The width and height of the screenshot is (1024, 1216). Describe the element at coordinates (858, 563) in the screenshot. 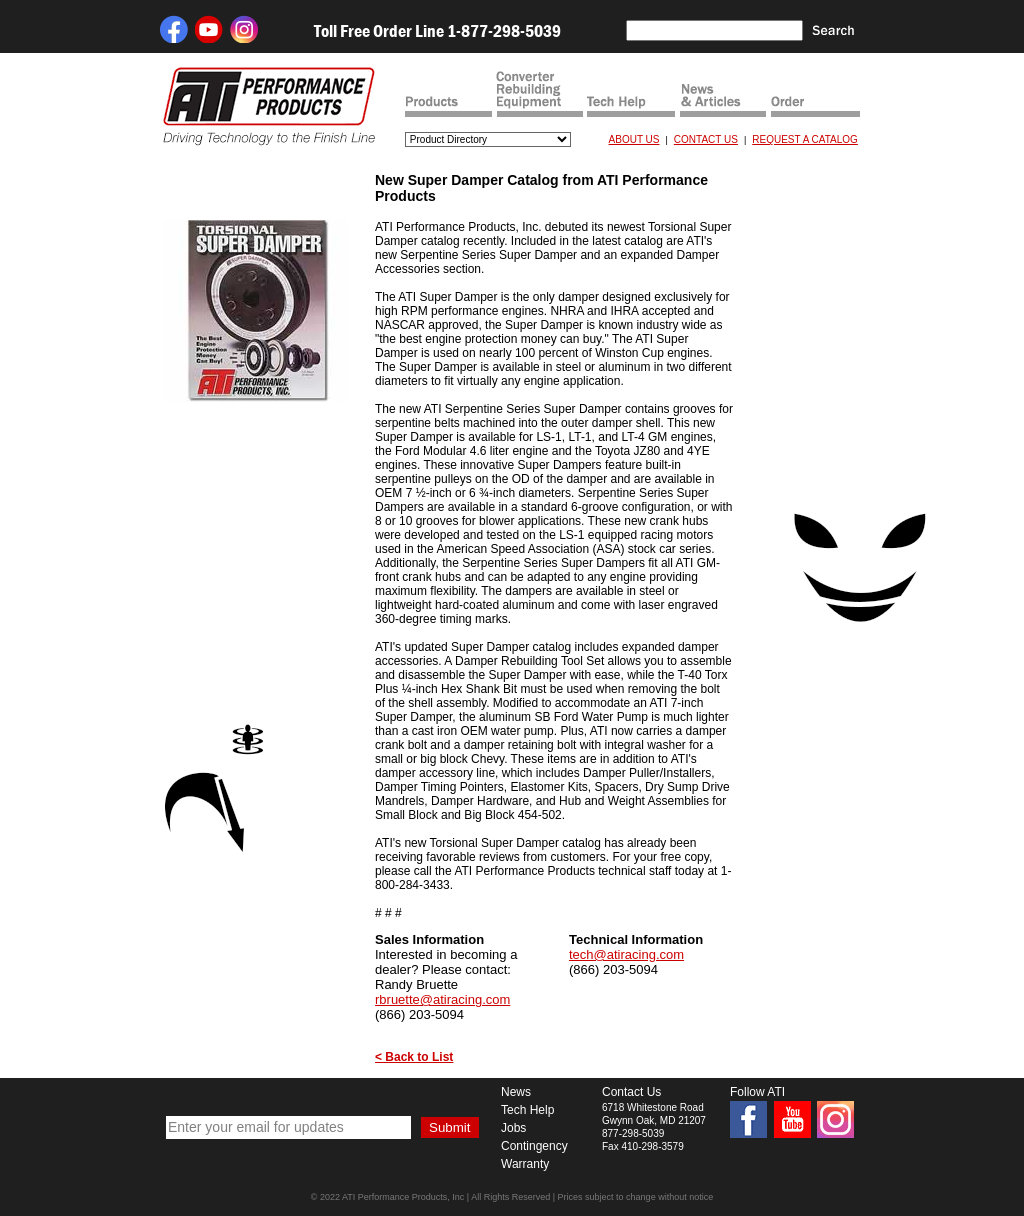

I see `indicates a mischievous or cunning character trait` at that location.